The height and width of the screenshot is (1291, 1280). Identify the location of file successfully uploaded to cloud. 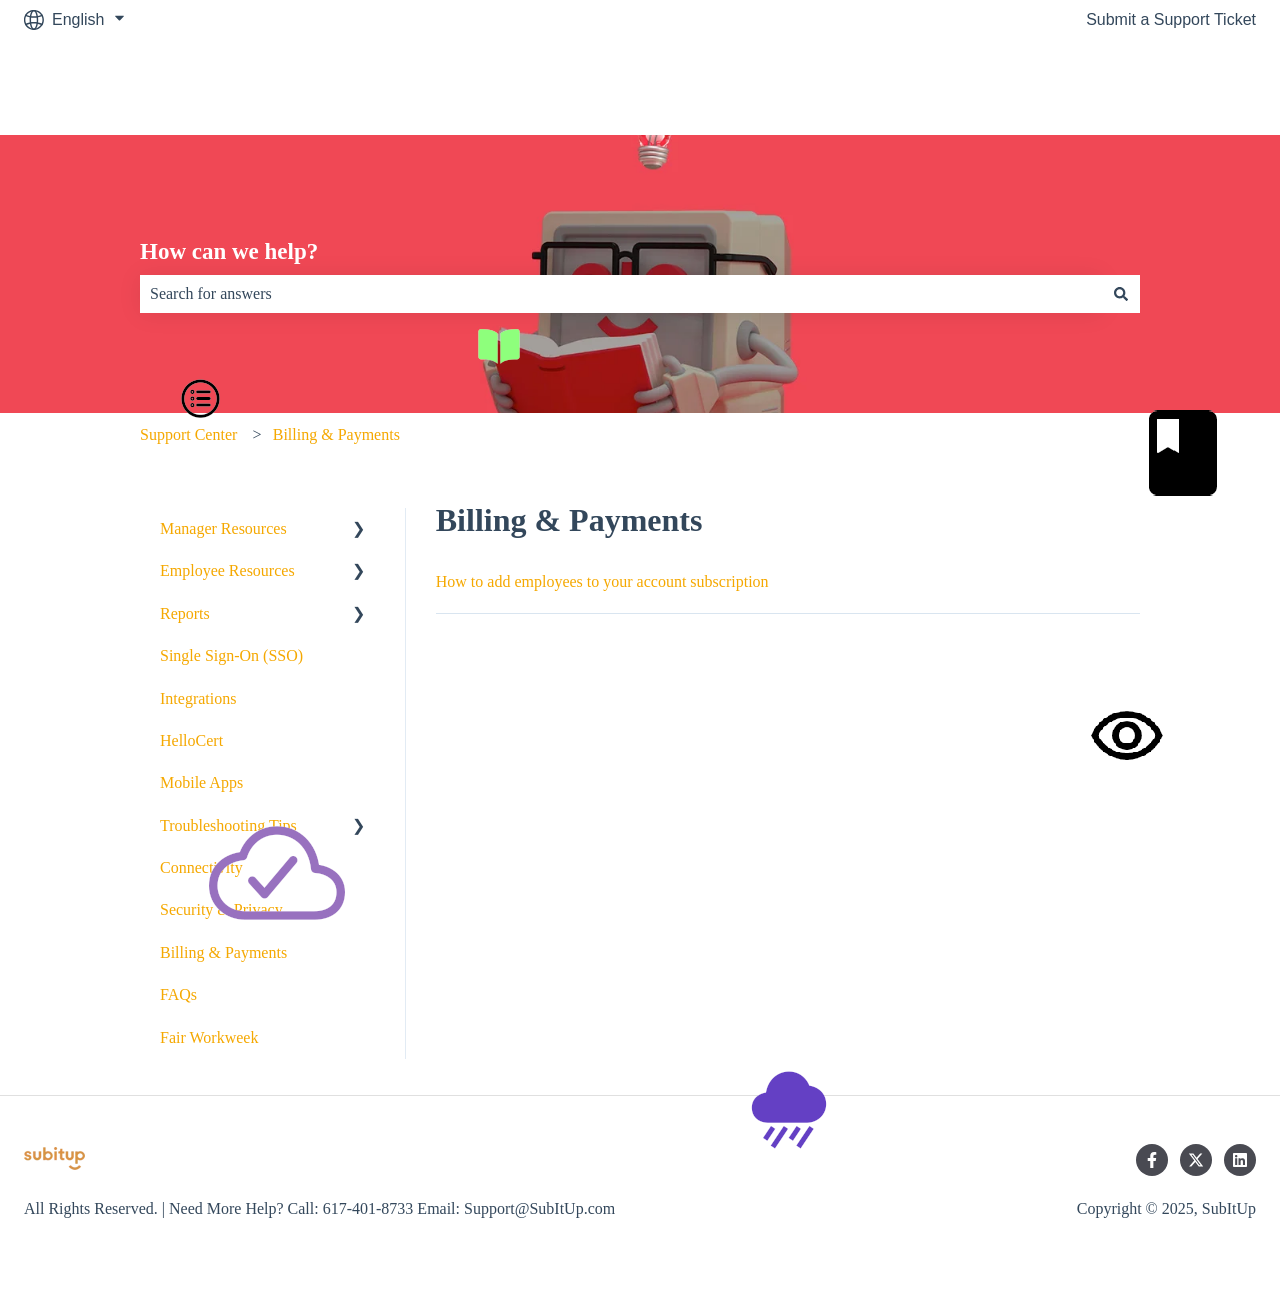
(277, 873).